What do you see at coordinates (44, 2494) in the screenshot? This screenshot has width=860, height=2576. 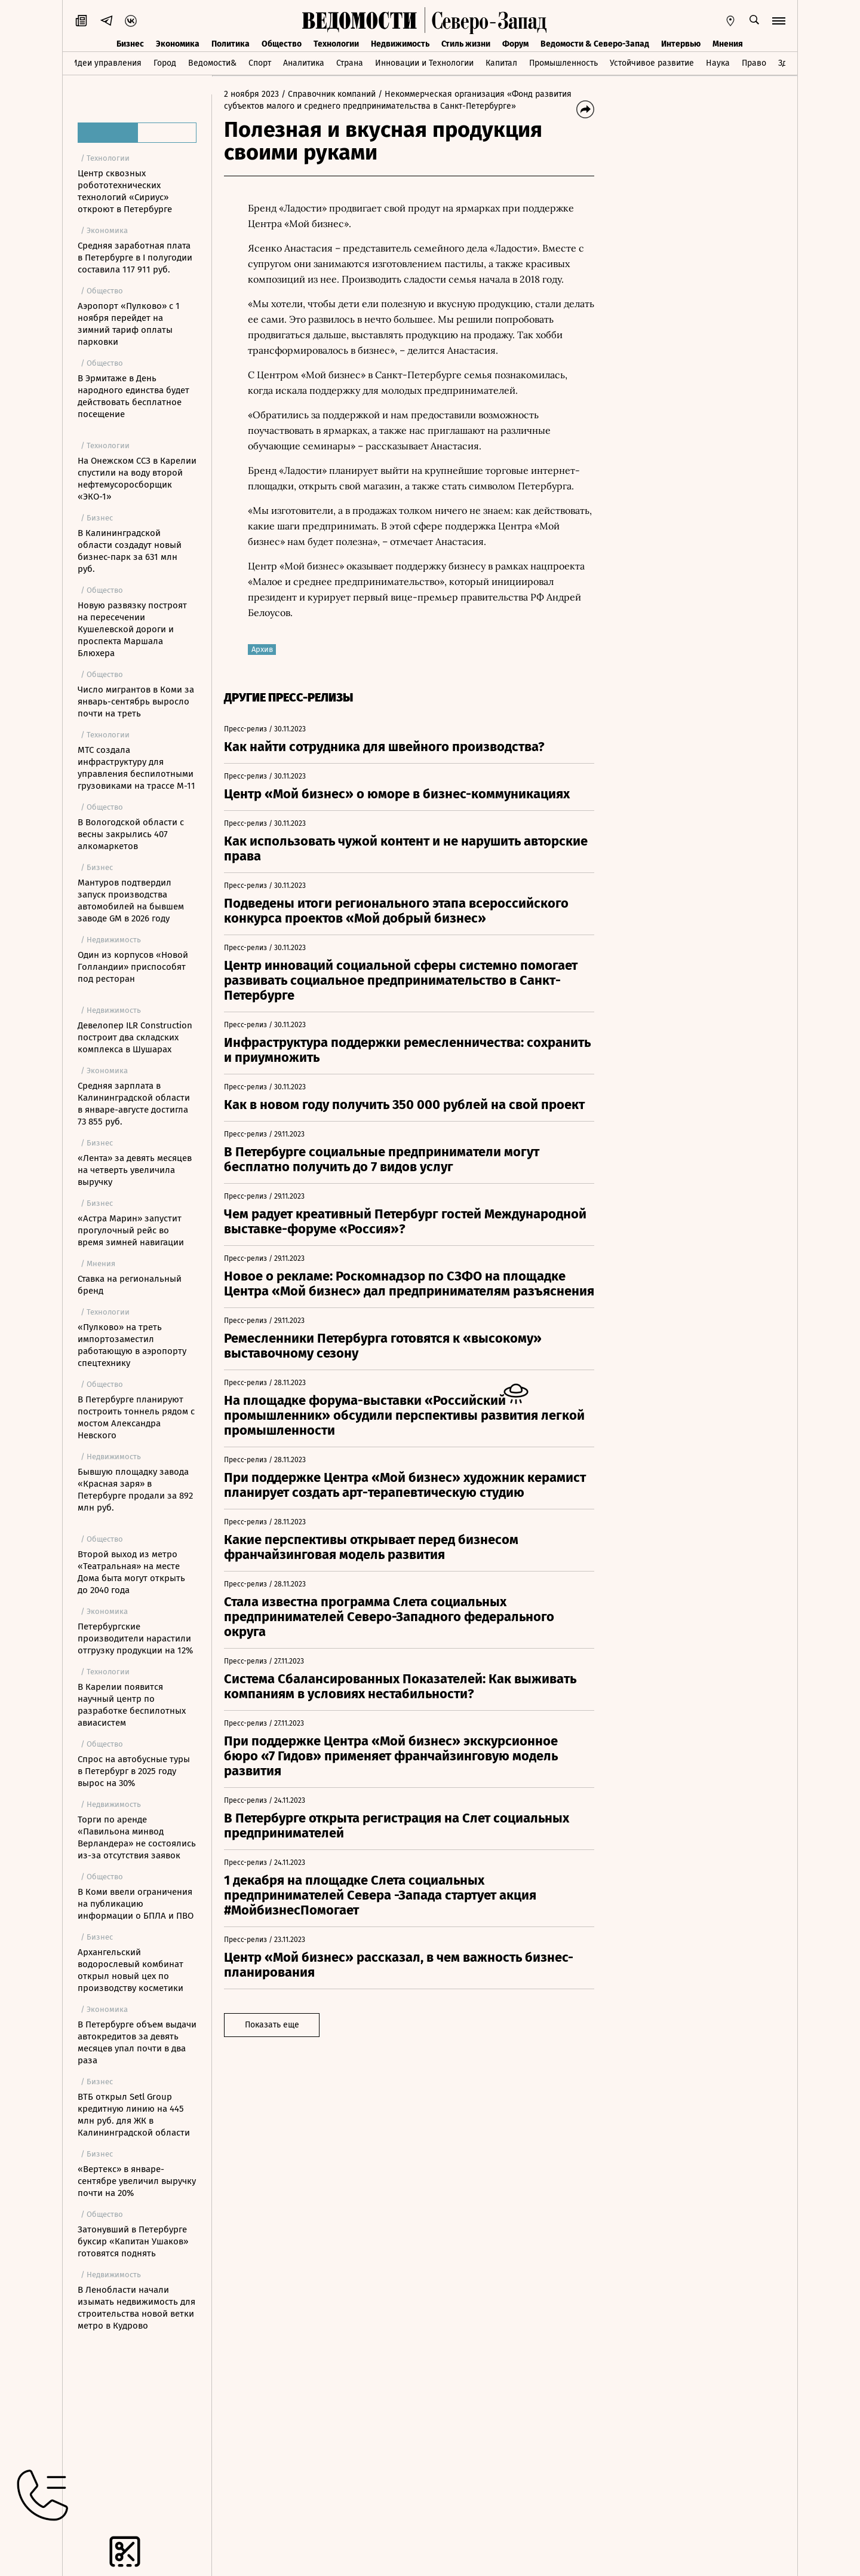 I see `view contact list or phone directory` at bounding box center [44, 2494].